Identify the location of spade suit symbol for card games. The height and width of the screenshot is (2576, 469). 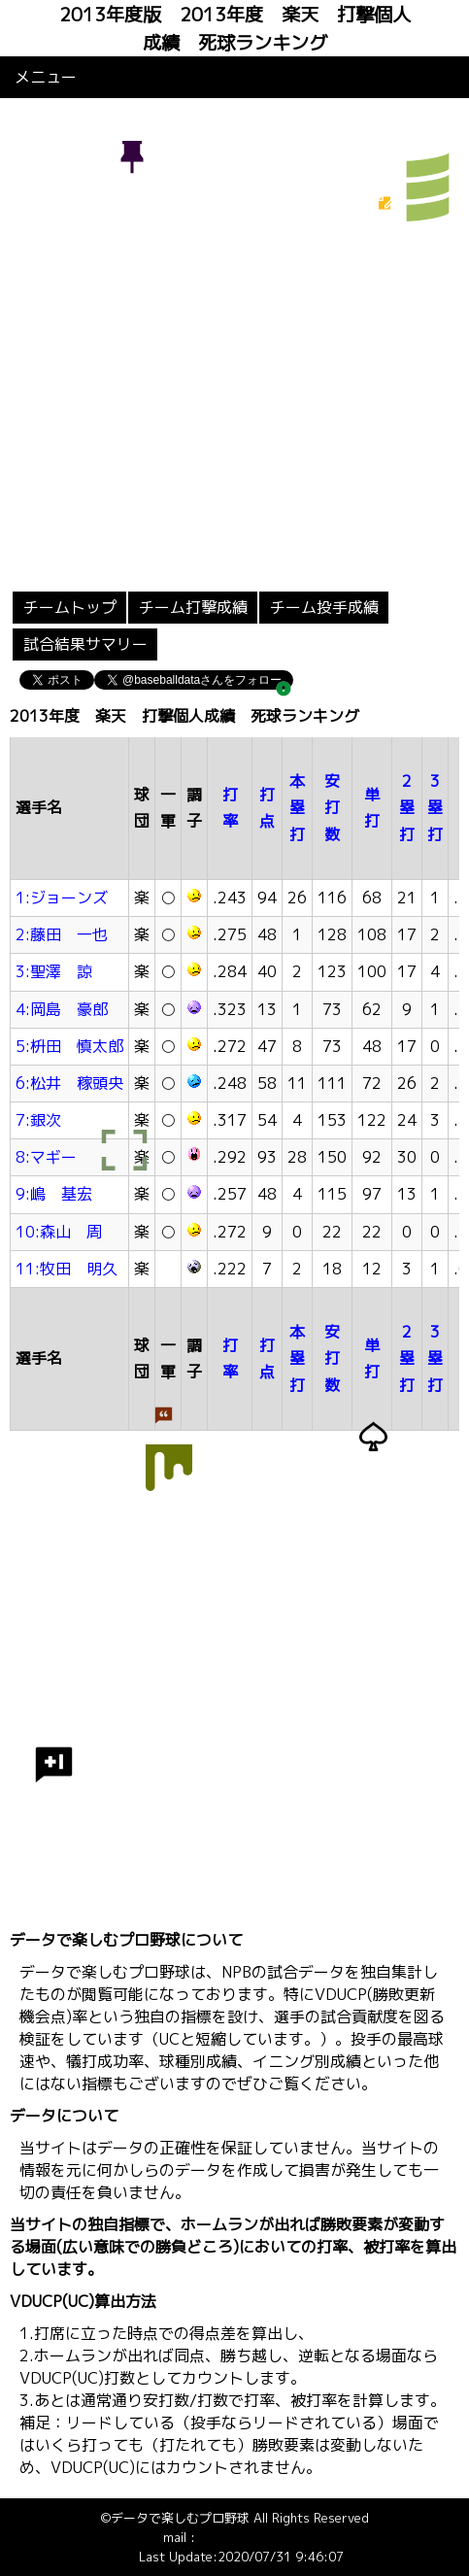
(373, 1437).